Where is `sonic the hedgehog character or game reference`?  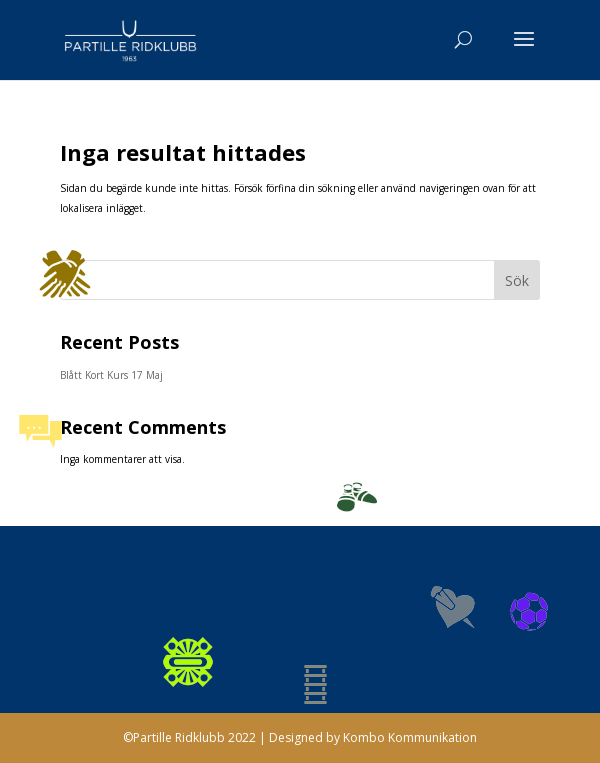
sonic the hedgehog character or game reference is located at coordinates (357, 497).